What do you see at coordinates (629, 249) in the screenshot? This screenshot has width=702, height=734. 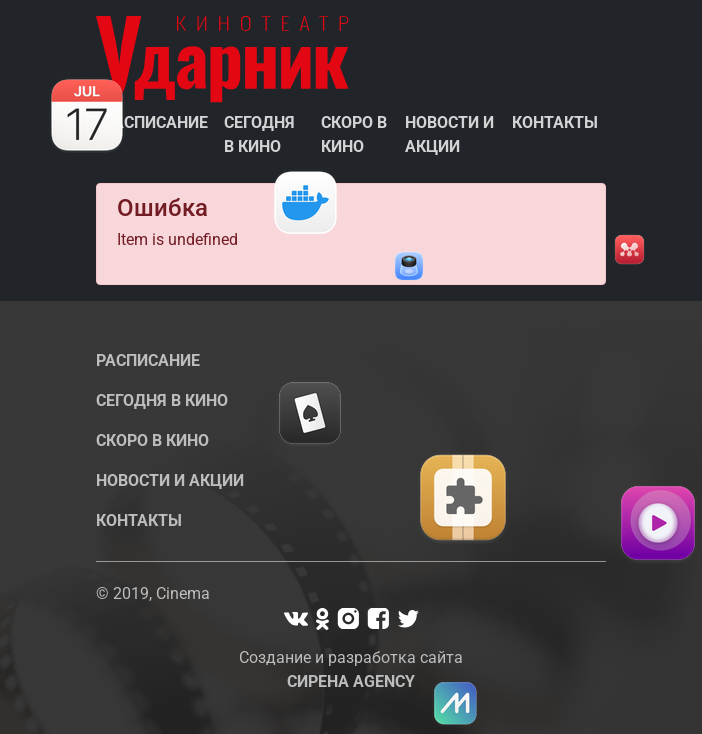 I see `open mendeley desktop reference manager` at bounding box center [629, 249].